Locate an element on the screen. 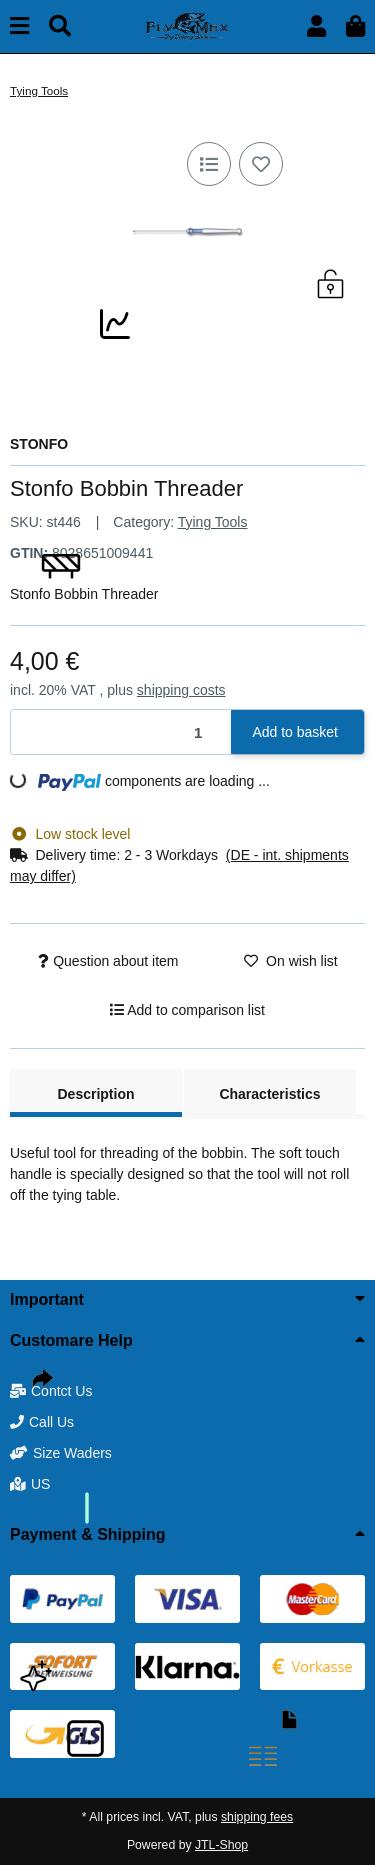 Image resolution: width=375 pixels, height=1865 pixels. switch to multi-column text layout is located at coordinates (263, 1757).